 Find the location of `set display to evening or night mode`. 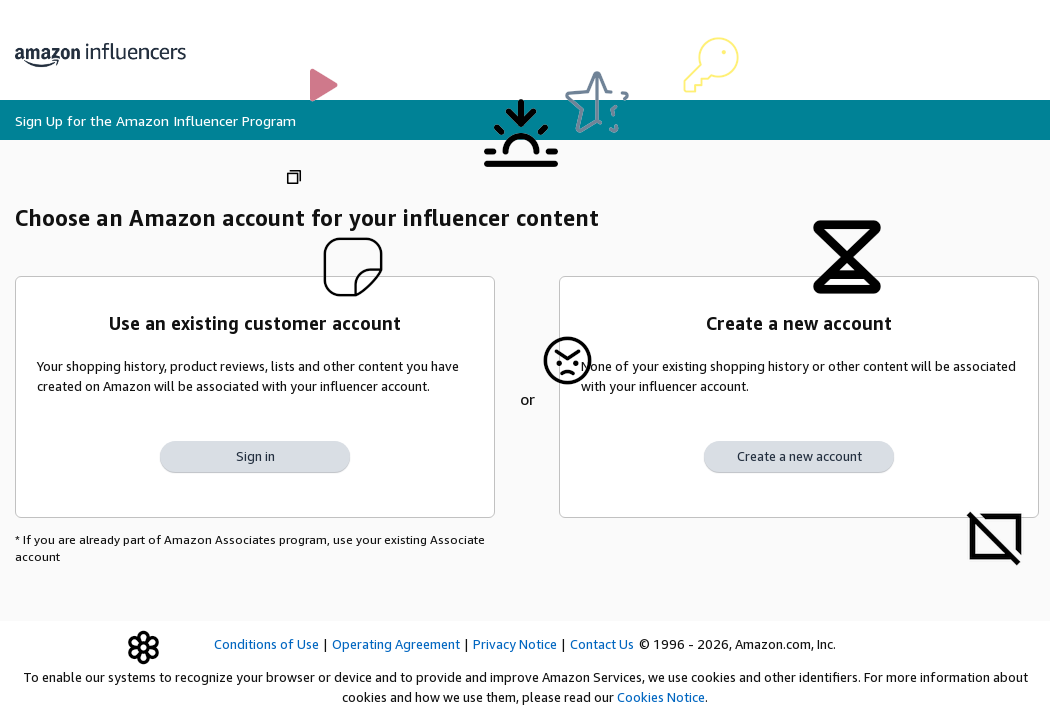

set display to evening or night mode is located at coordinates (521, 133).